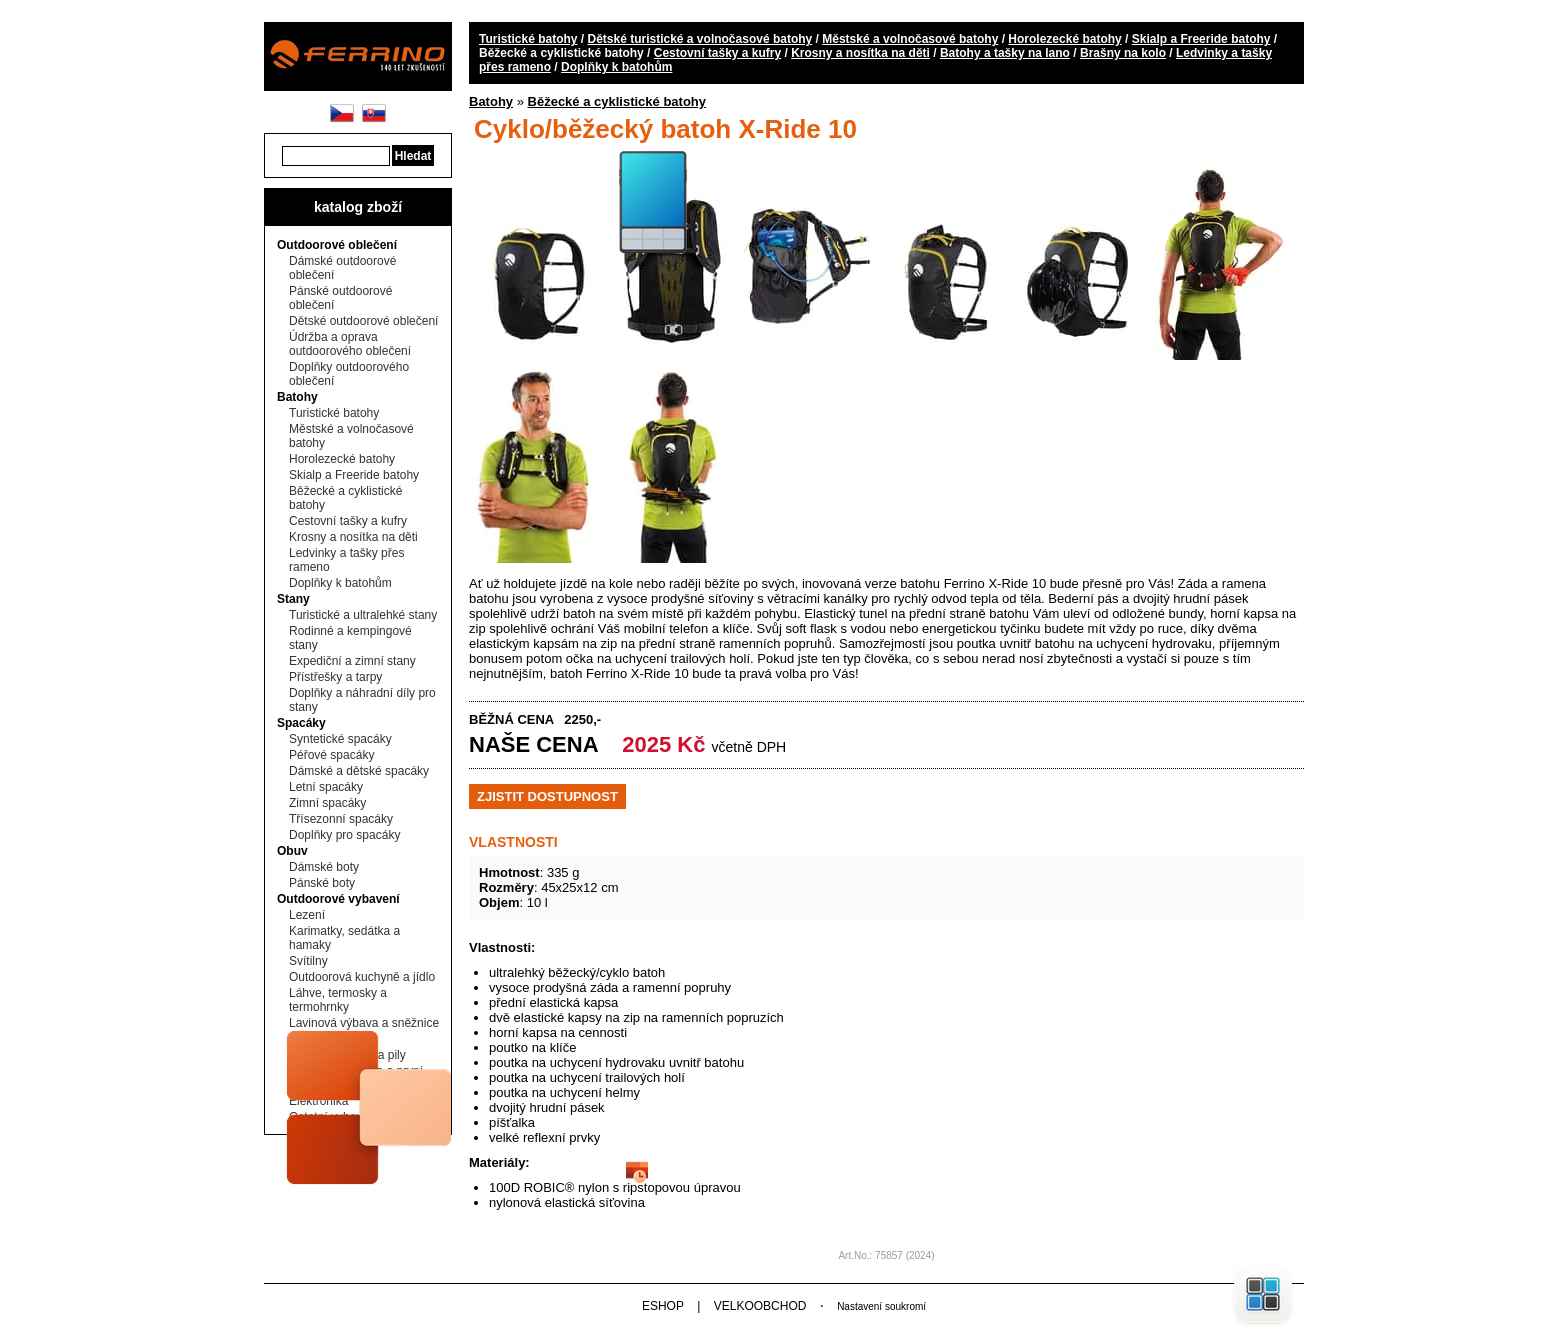 The height and width of the screenshot is (1343, 1568). What do you see at coordinates (637, 1172) in the screenshot?
I see `open timesheet application` at bounding box center [637, 1172].